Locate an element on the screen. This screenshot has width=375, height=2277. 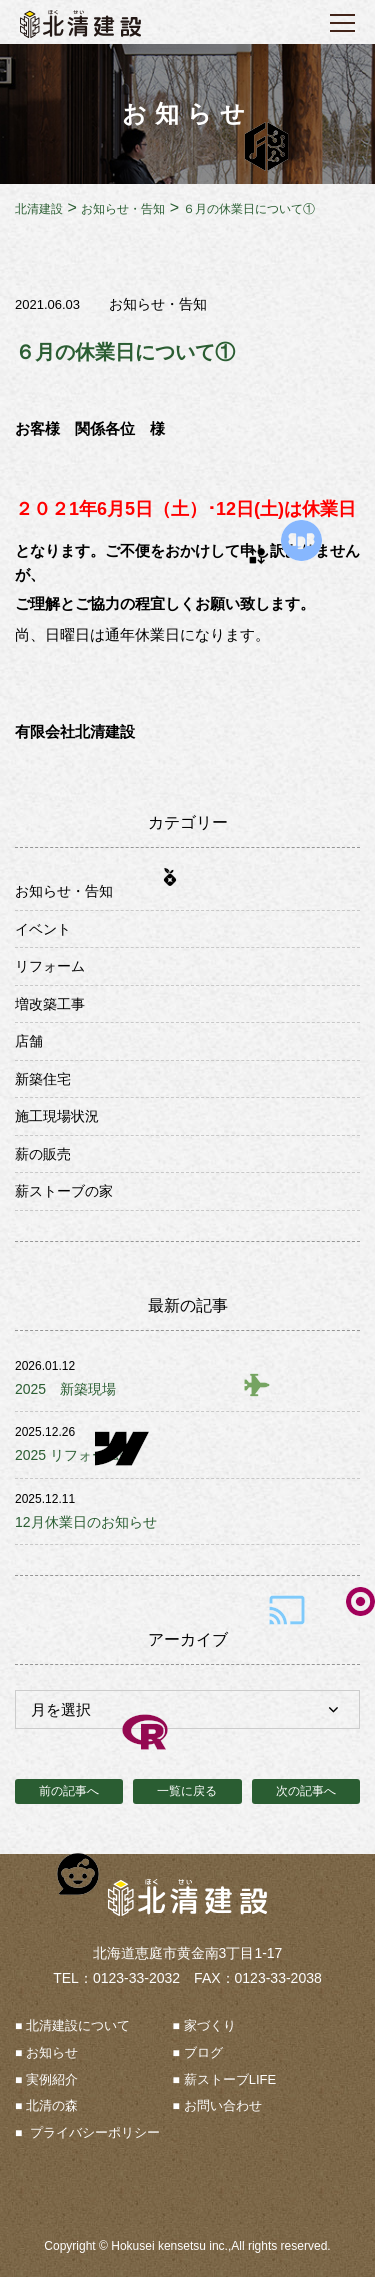
EnterpriseDB company logo is located at coordinates (301, 540).